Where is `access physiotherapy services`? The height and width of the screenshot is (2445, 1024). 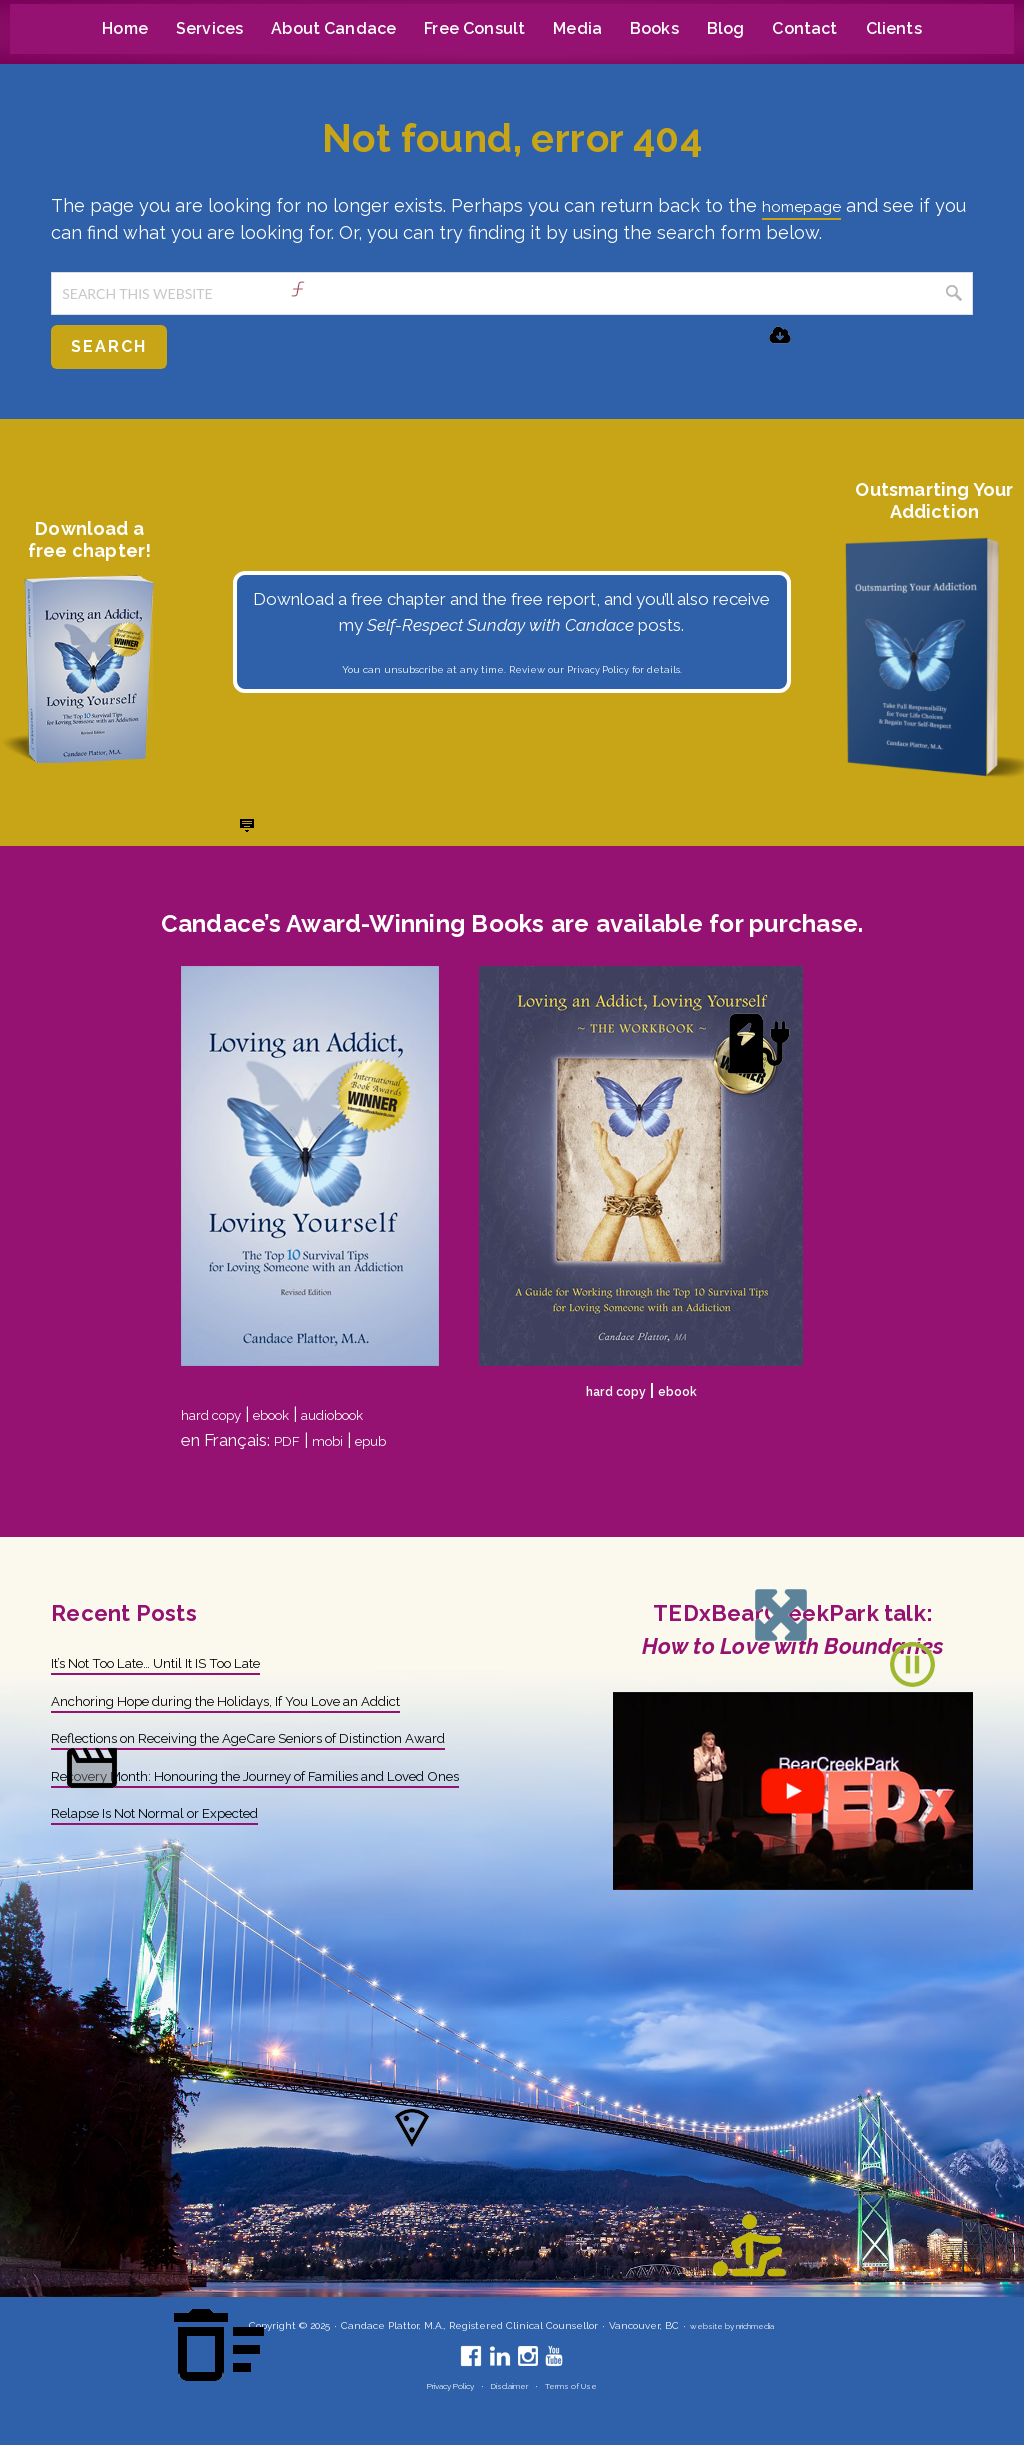
access physiotherapy services is located at coordinates (749, 2243).